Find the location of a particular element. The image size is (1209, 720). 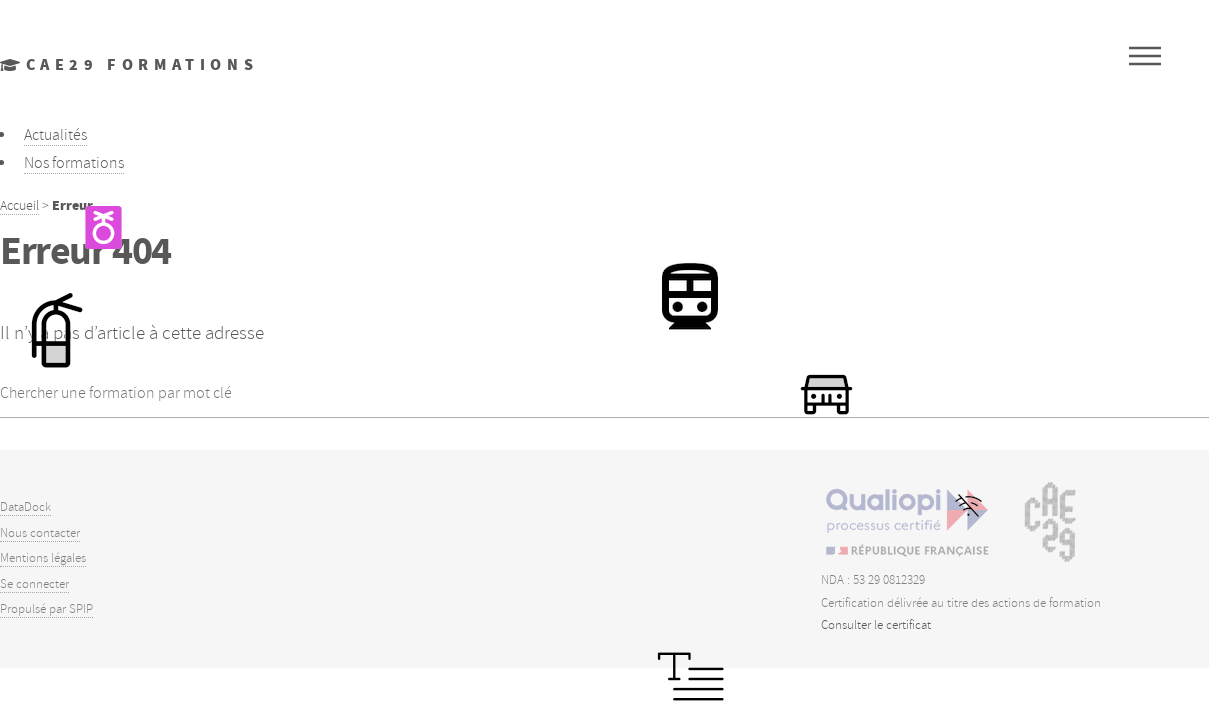

access fire safety information is located at coordinates (53, 331).